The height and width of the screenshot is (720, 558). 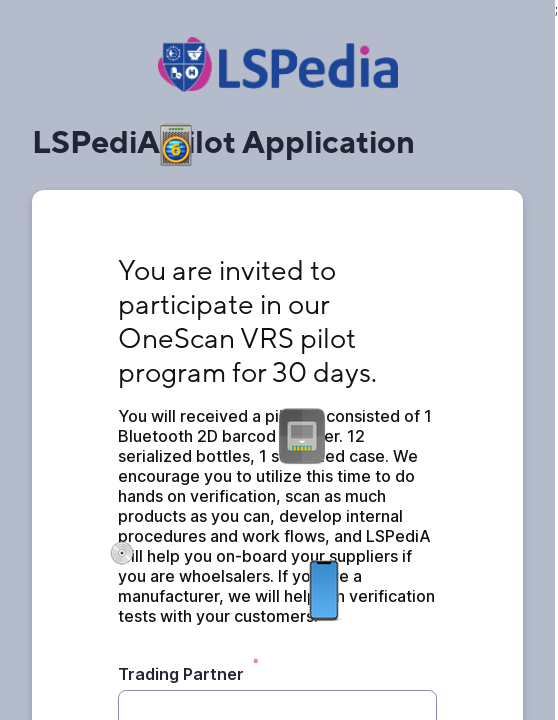 What do you see at coordinates (302, 436) in the screenshot?
I see `indicates a retro game ROM file` at bounding box center [302, 436].